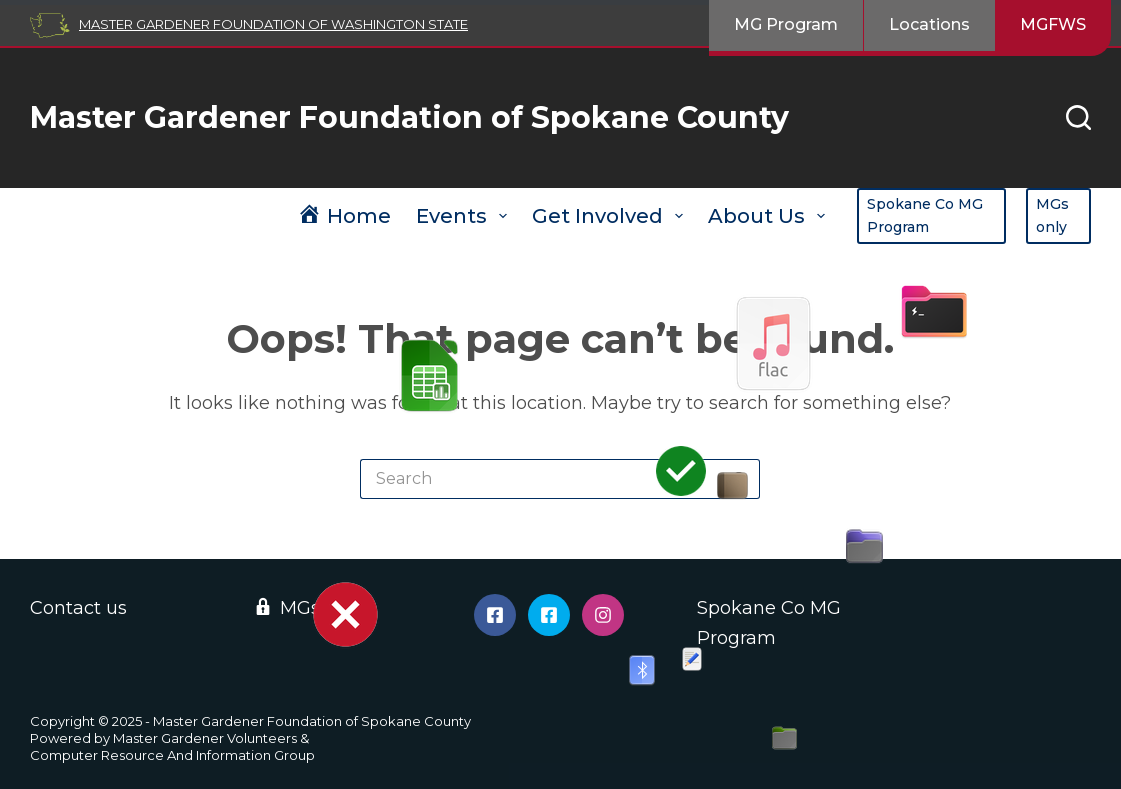  What do you see at coordinates (345, 614) in the screenshot?
I see `cancel or clear a calculation` at bounding box center [345, 614].